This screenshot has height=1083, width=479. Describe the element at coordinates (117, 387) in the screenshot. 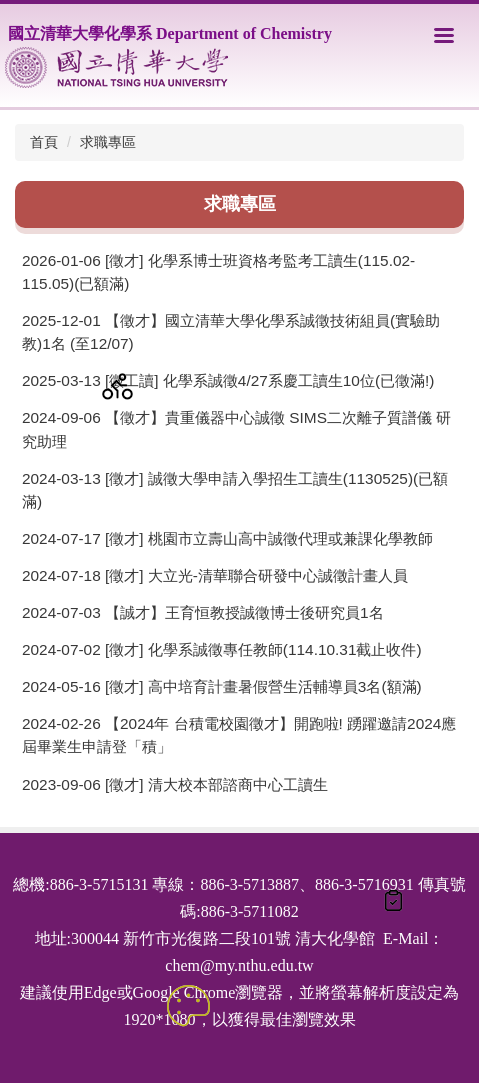

I see `access cycling or bike-related features` at that location.